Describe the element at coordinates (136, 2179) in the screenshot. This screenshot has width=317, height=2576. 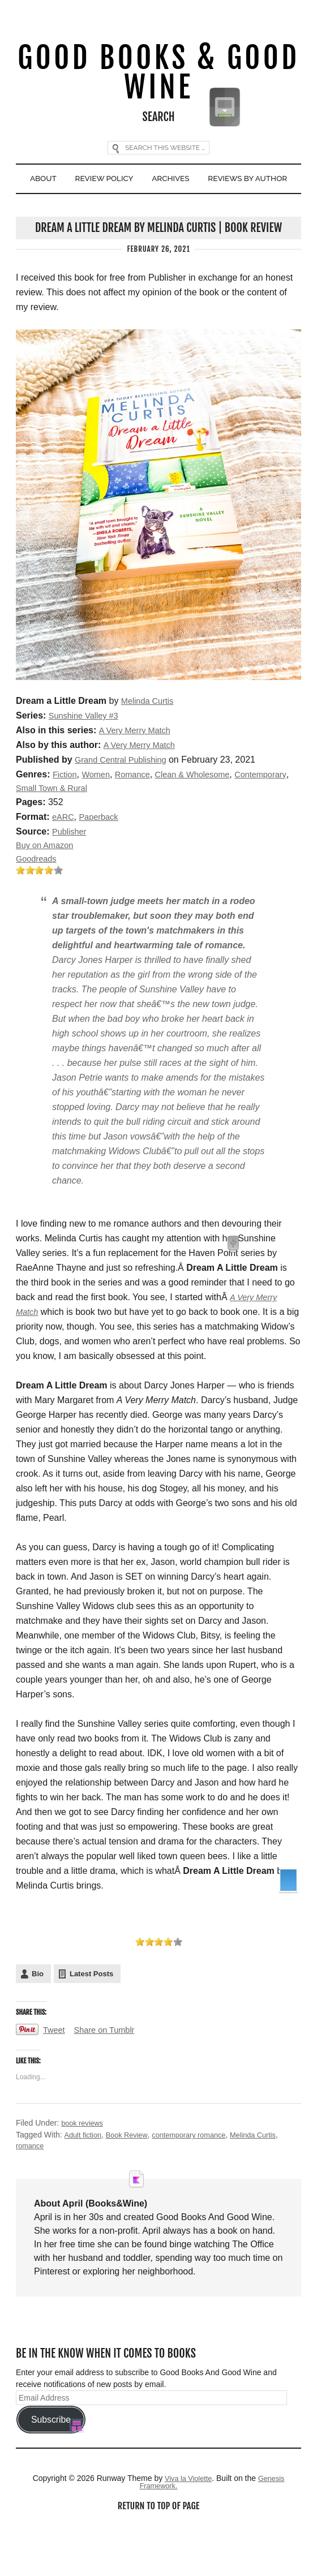
I see `a kotlin source code file` at that location.